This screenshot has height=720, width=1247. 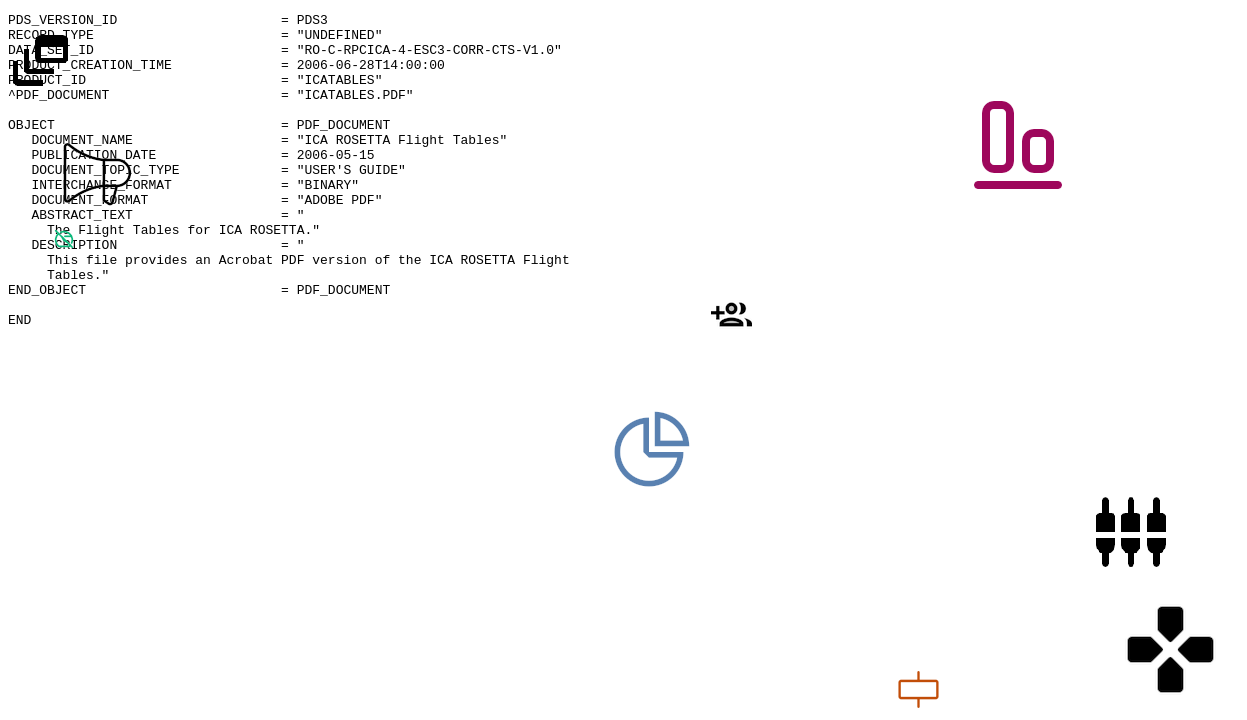 I want to click on view dynamic or stacked content feed, so click(x=40, y=60).